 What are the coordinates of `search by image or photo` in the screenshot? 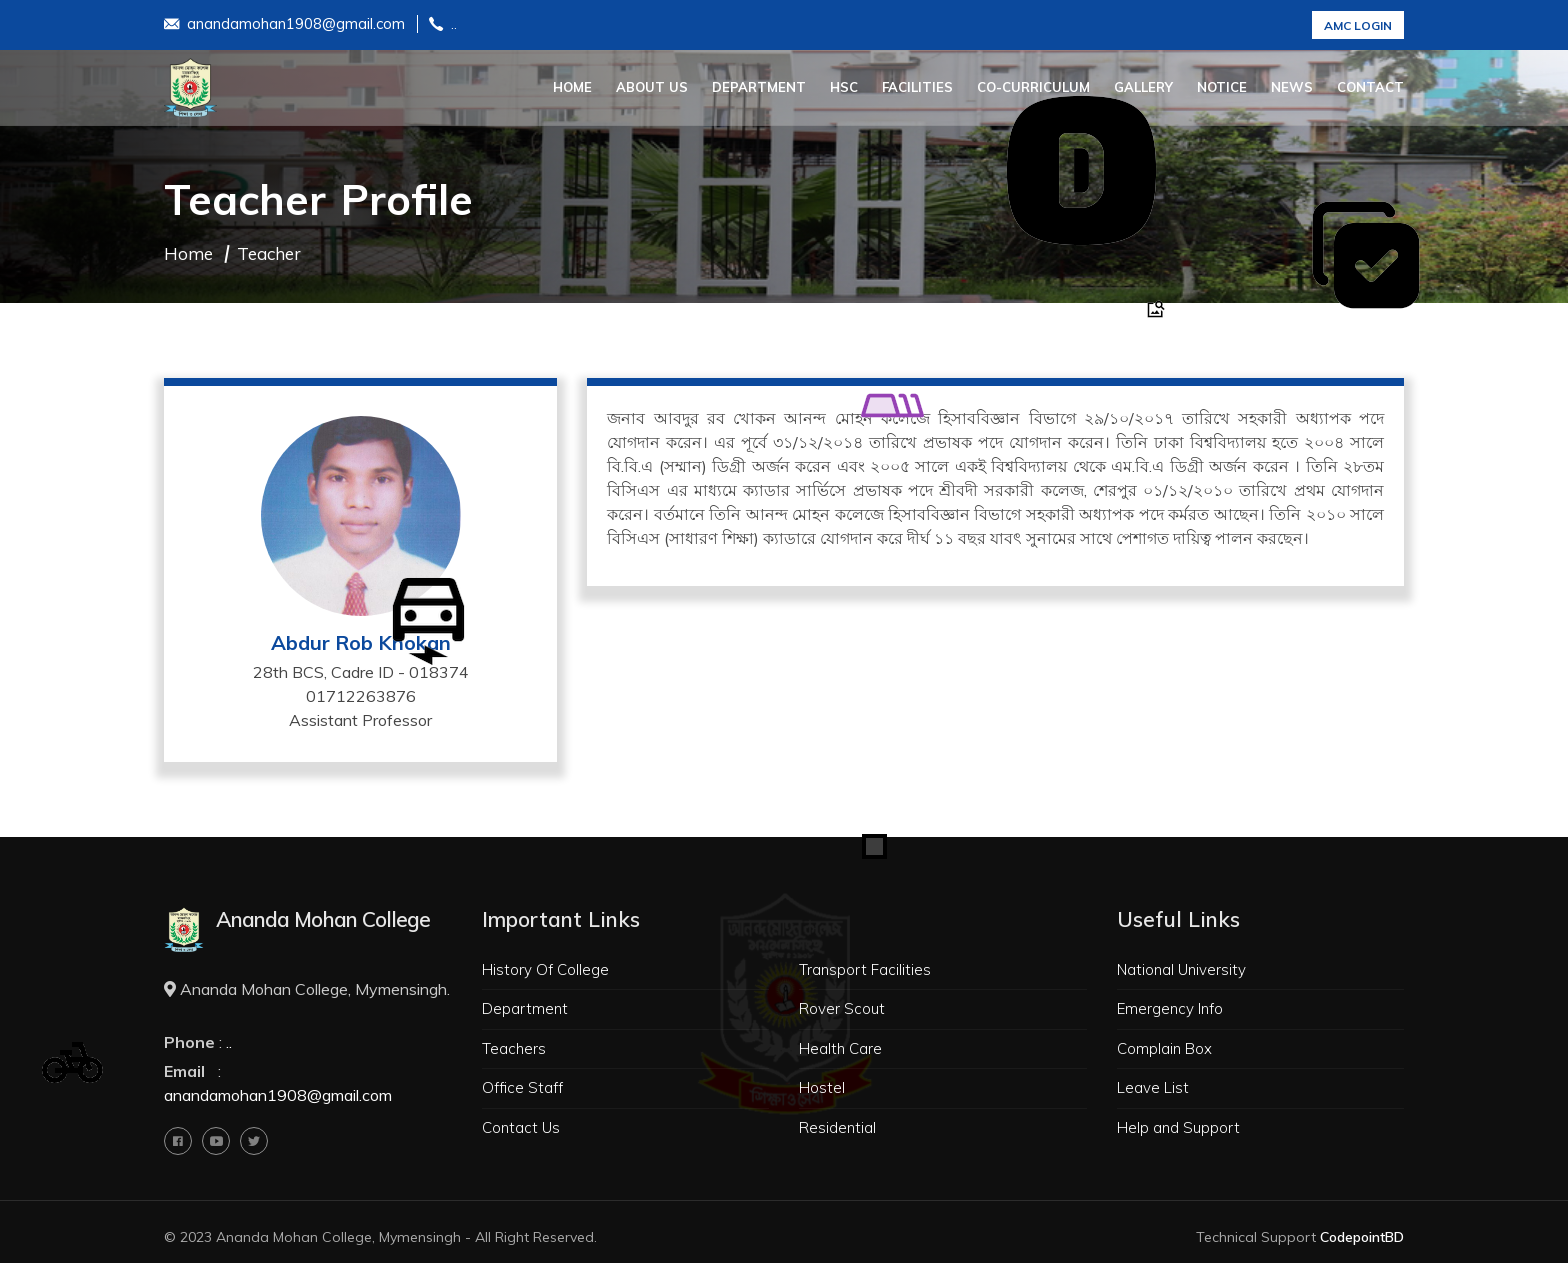 It's located at (1156, 309).